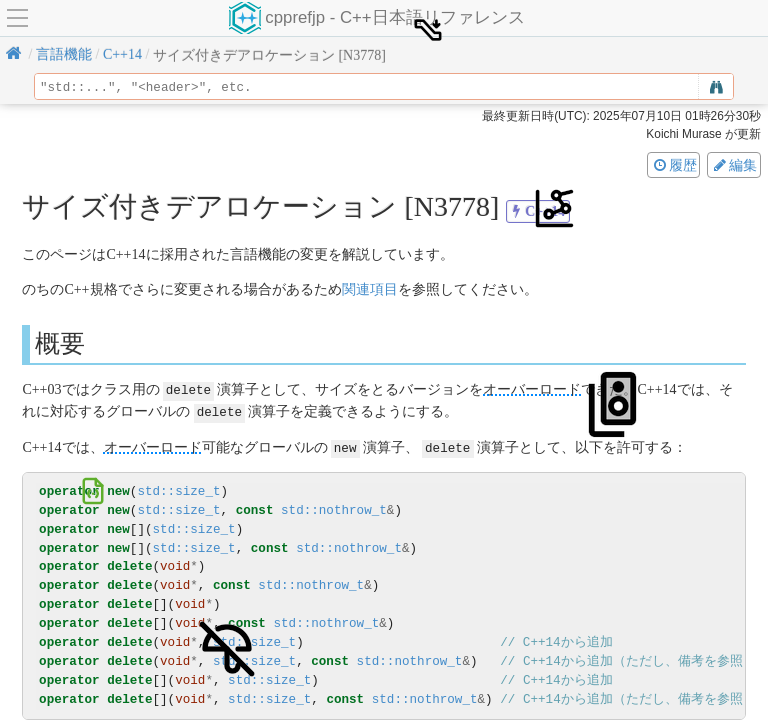  Describe the element at coordinates (612, 404) in the screenshot. I see `manage connected speaker devices` at that location.